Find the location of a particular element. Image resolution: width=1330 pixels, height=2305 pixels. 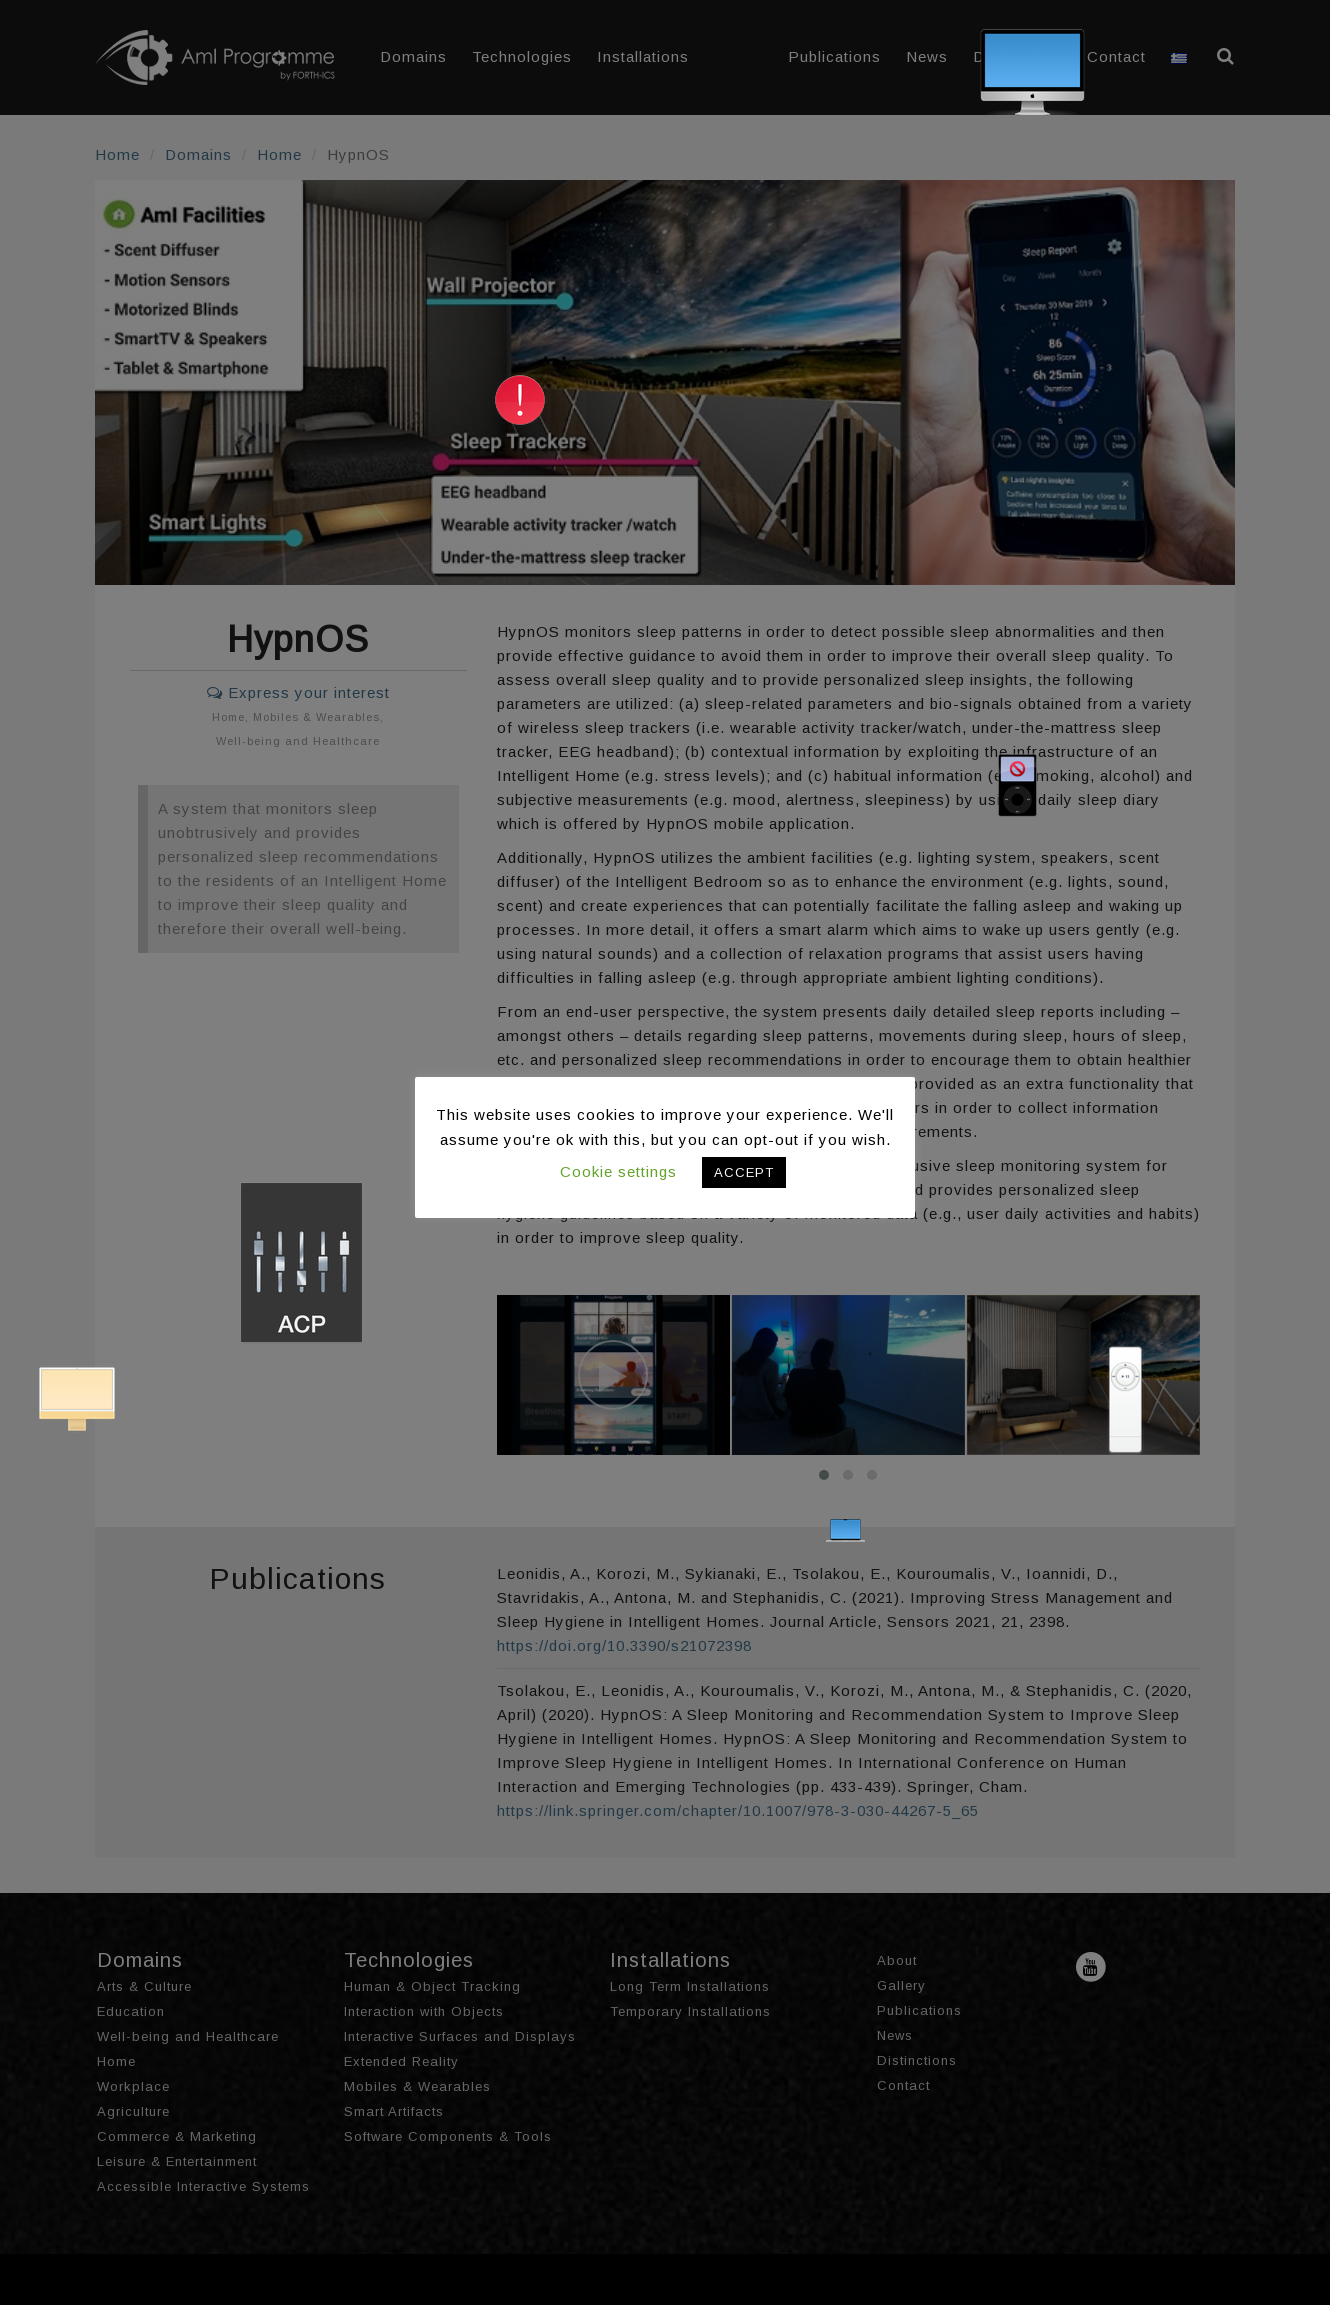

represents a yellow iMac device in system preferences is located at coordinates (77, 1398).